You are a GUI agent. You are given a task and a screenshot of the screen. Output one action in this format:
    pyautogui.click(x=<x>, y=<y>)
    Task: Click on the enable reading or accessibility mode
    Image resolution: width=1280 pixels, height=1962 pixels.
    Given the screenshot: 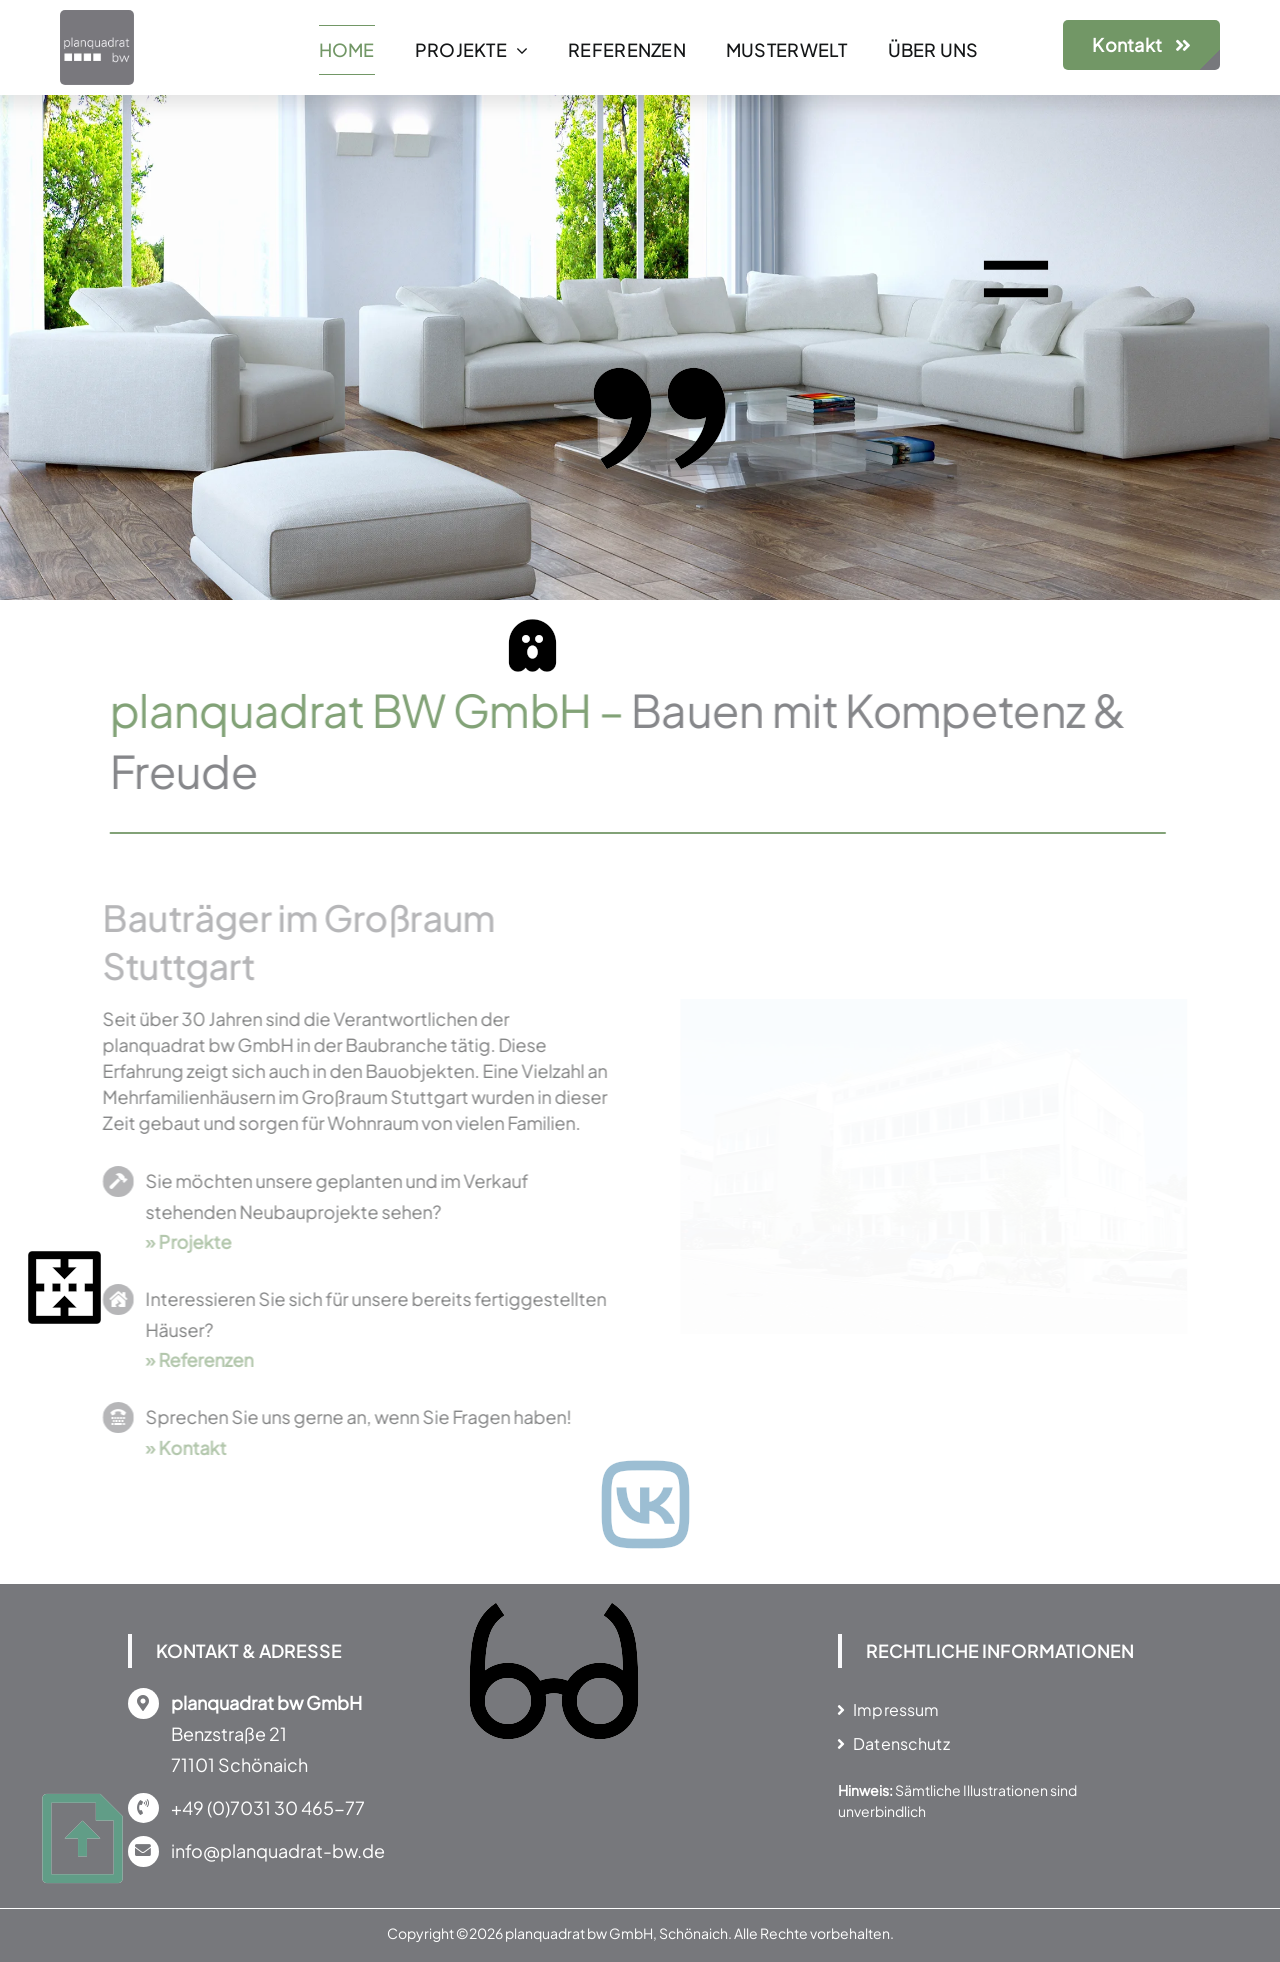 What is the action you would take?
    pyautogui.click(x=554, y=1678)
    